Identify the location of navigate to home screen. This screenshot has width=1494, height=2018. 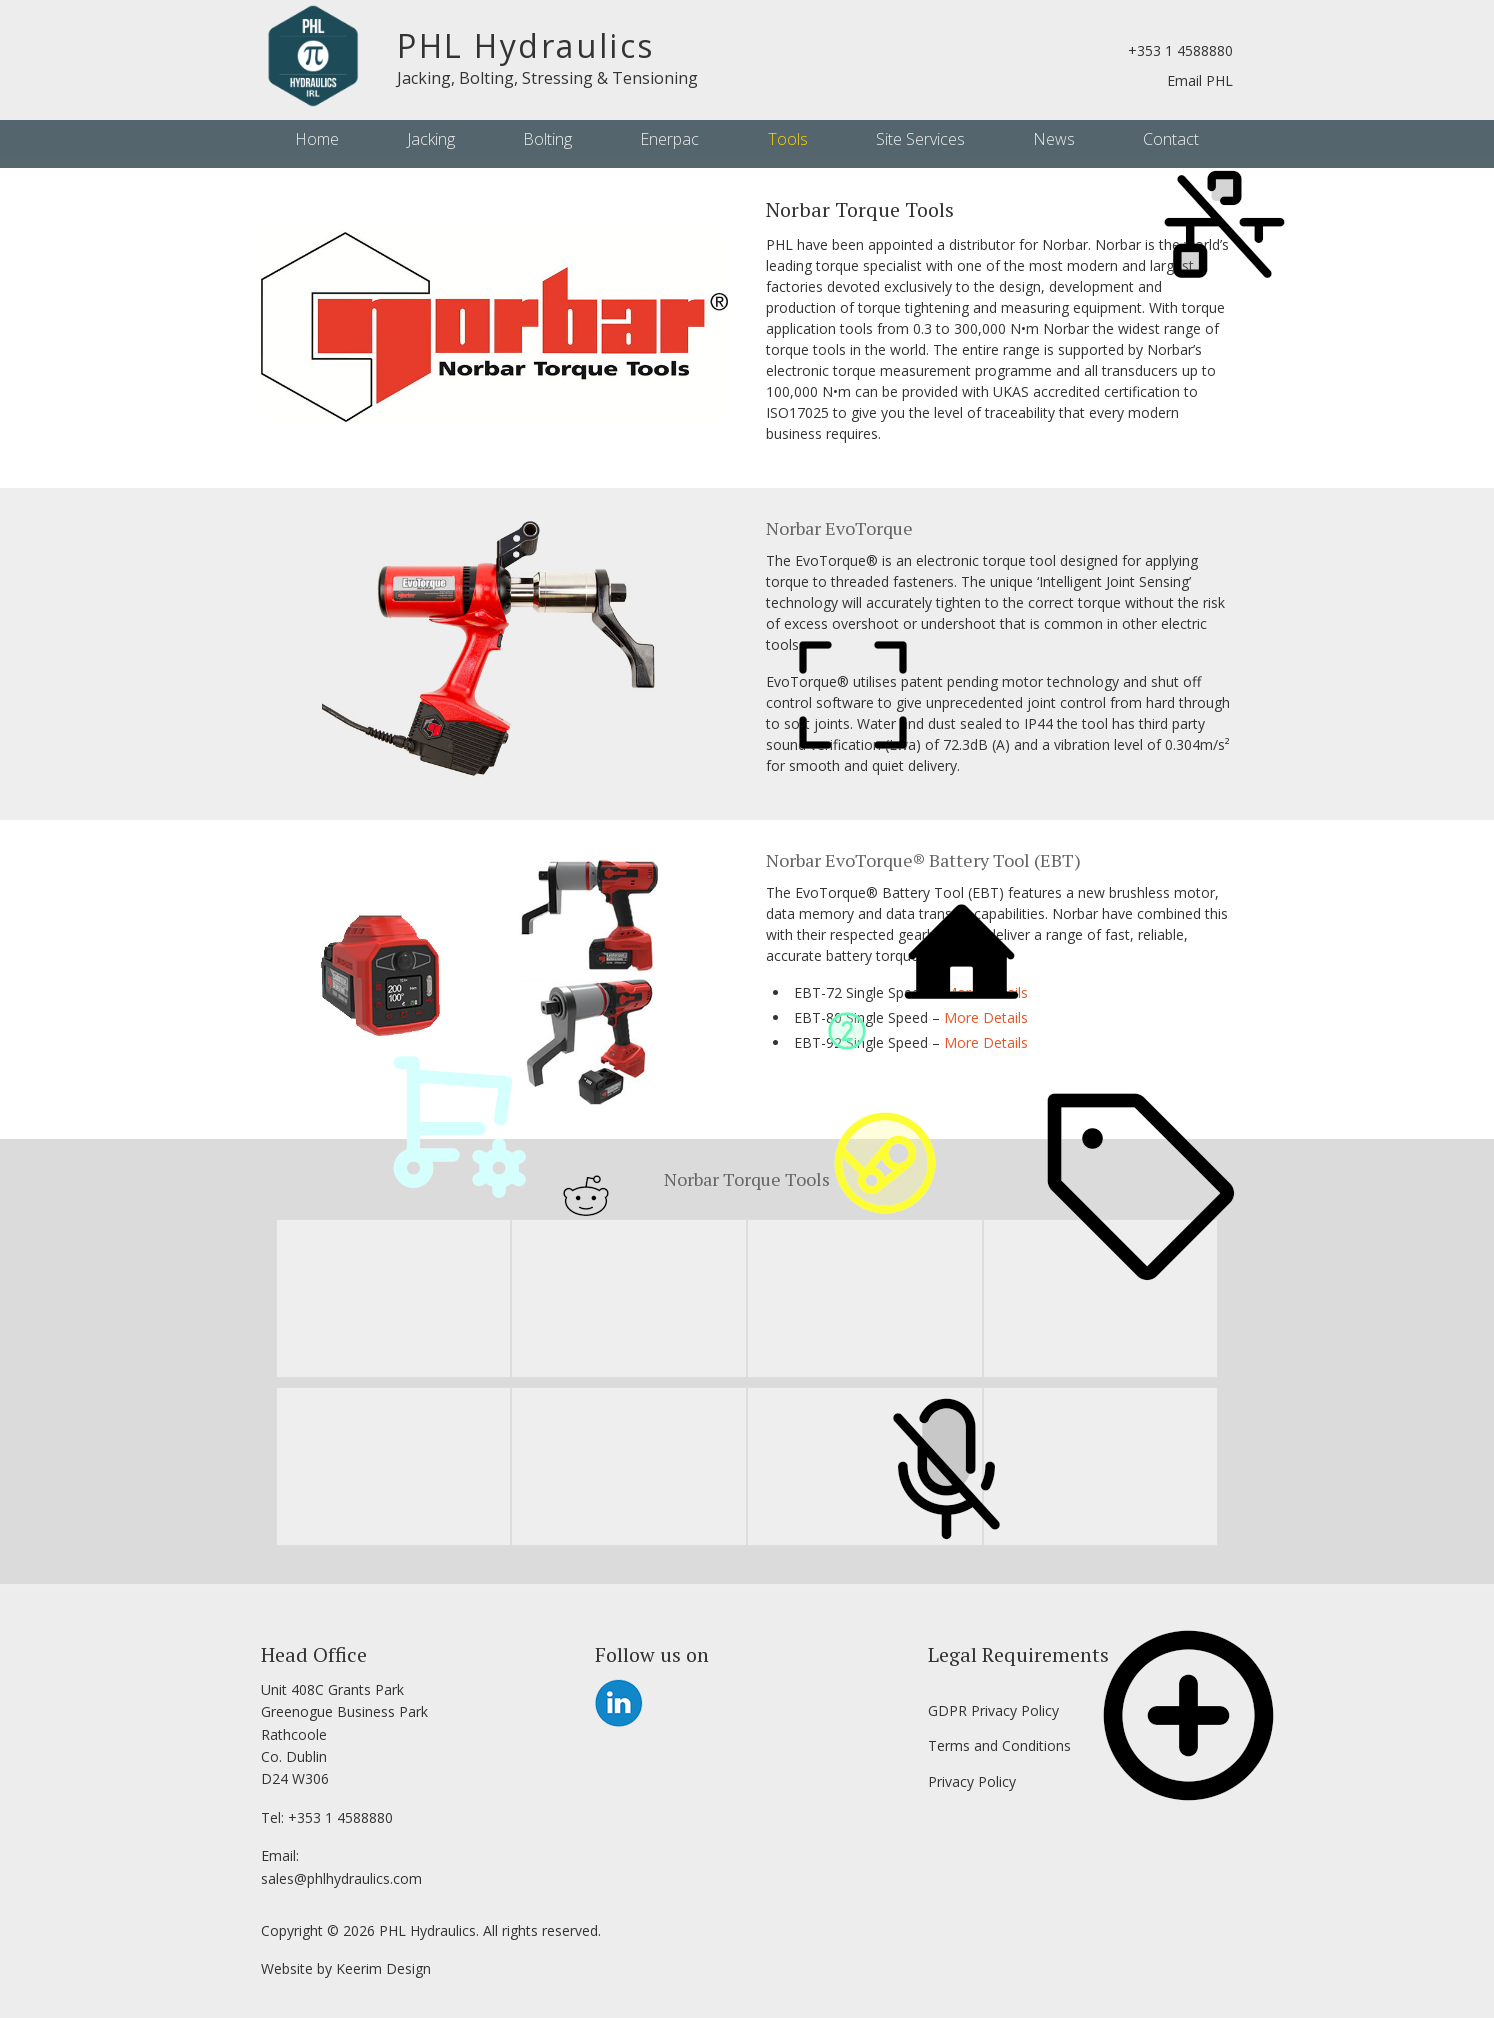
(961, 953).